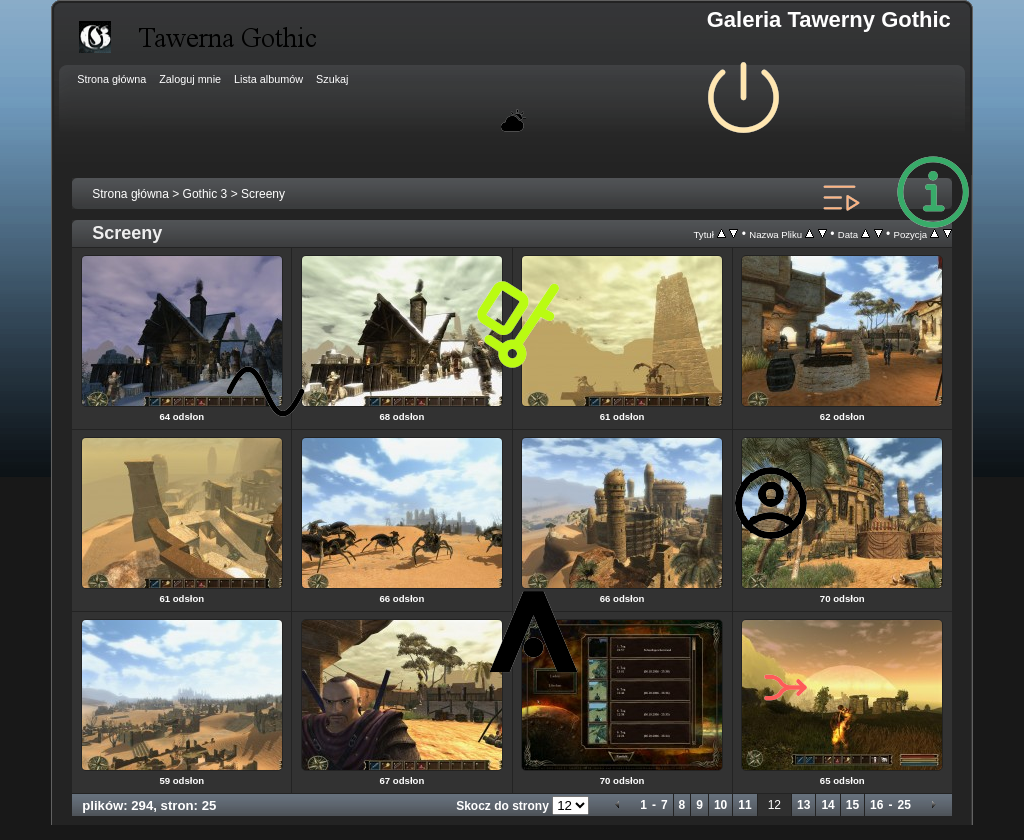  What do you see at coordinates (517, 321) in the screenshot?
I see `view your shopping cart` at bounding box center [517, 321].